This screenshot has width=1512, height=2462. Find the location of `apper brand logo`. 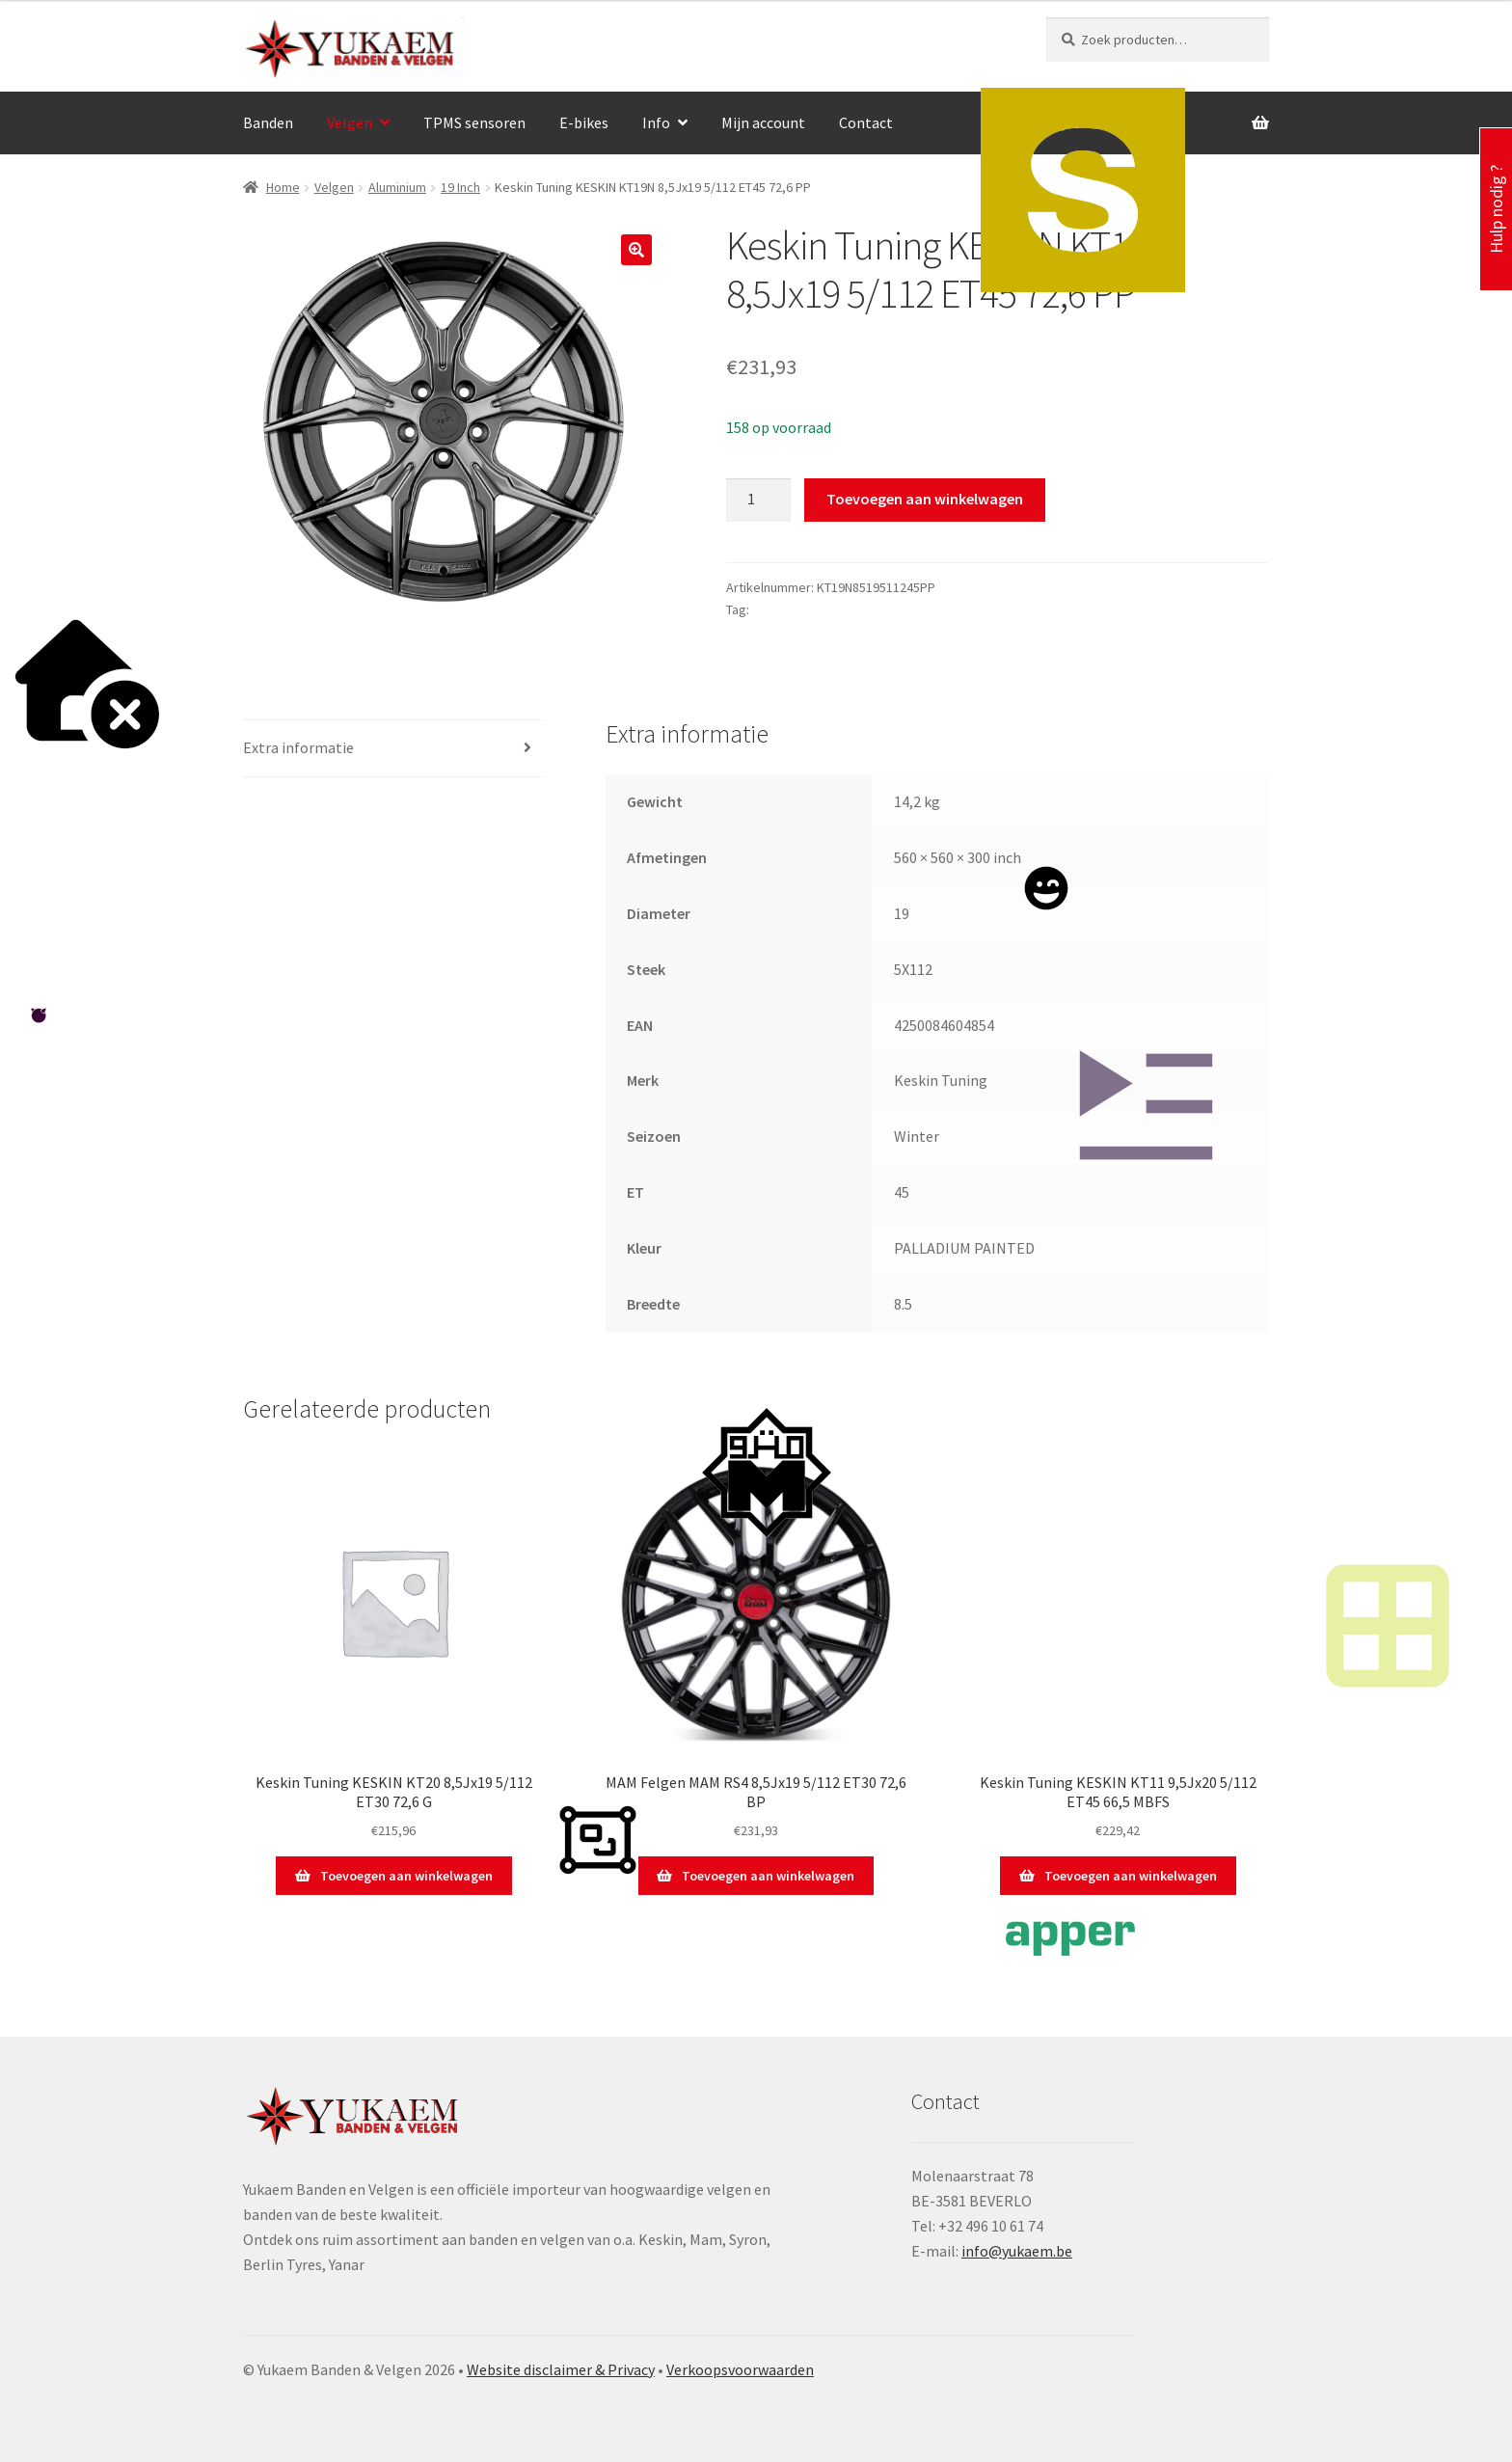

apper brand logo is located at coordinates (1070, 1934).